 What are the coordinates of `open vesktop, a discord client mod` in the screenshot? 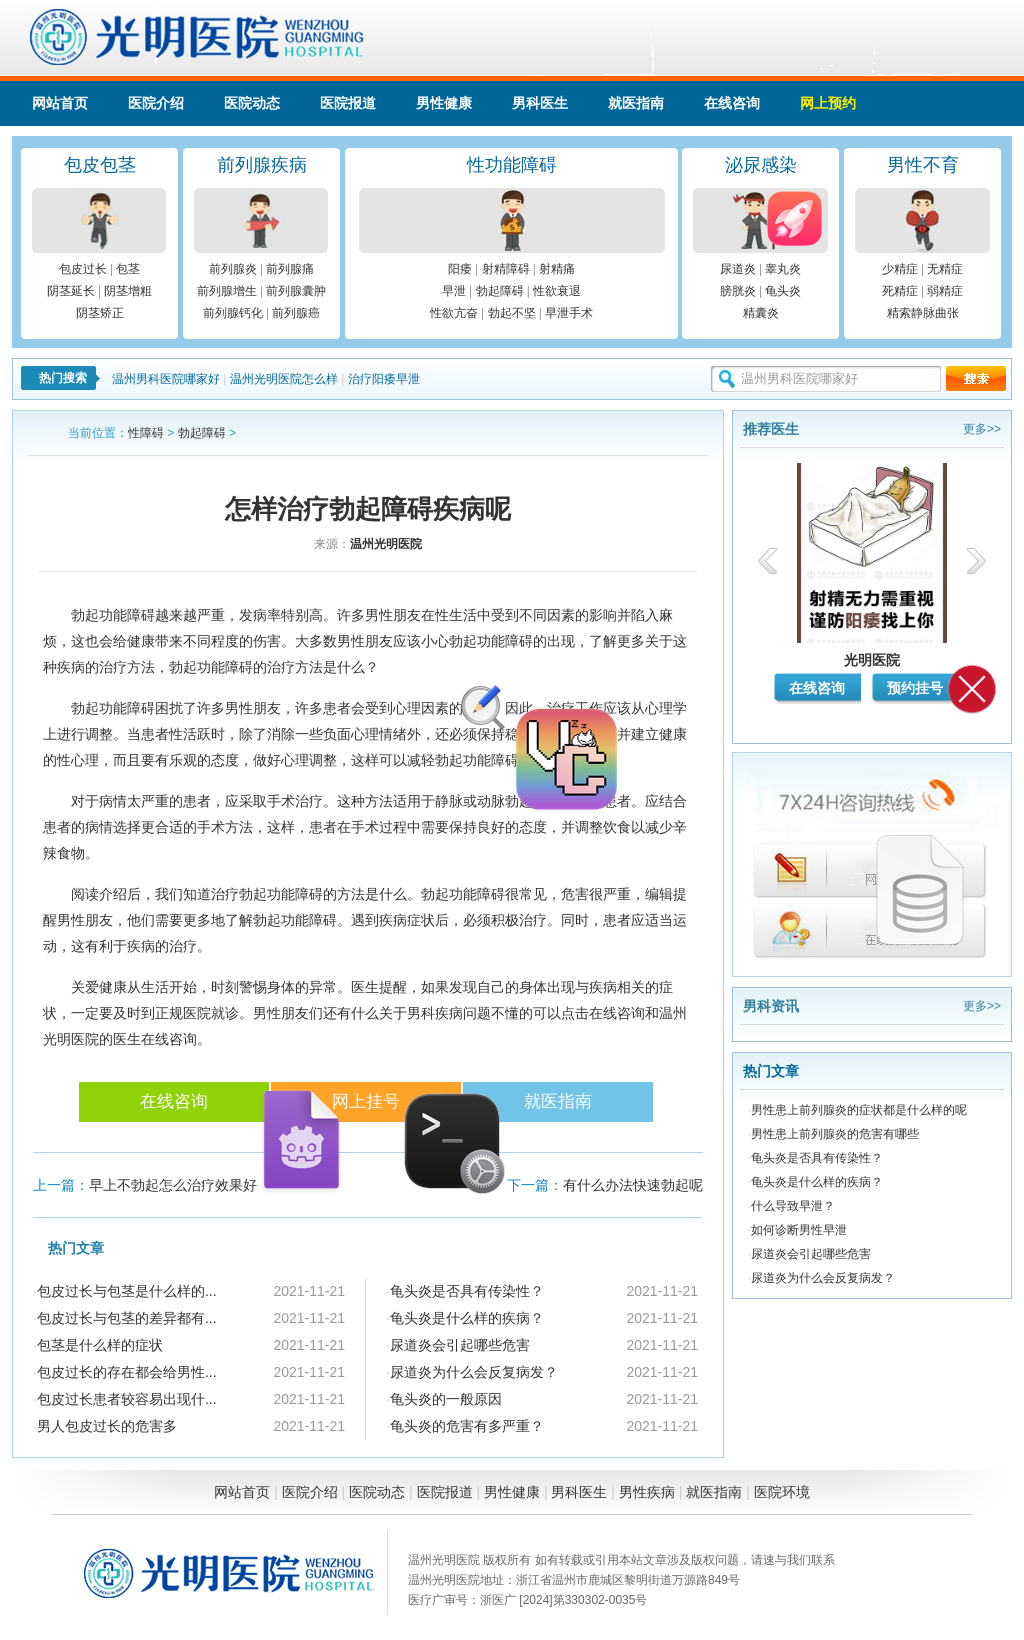 It's located at (566, 757).